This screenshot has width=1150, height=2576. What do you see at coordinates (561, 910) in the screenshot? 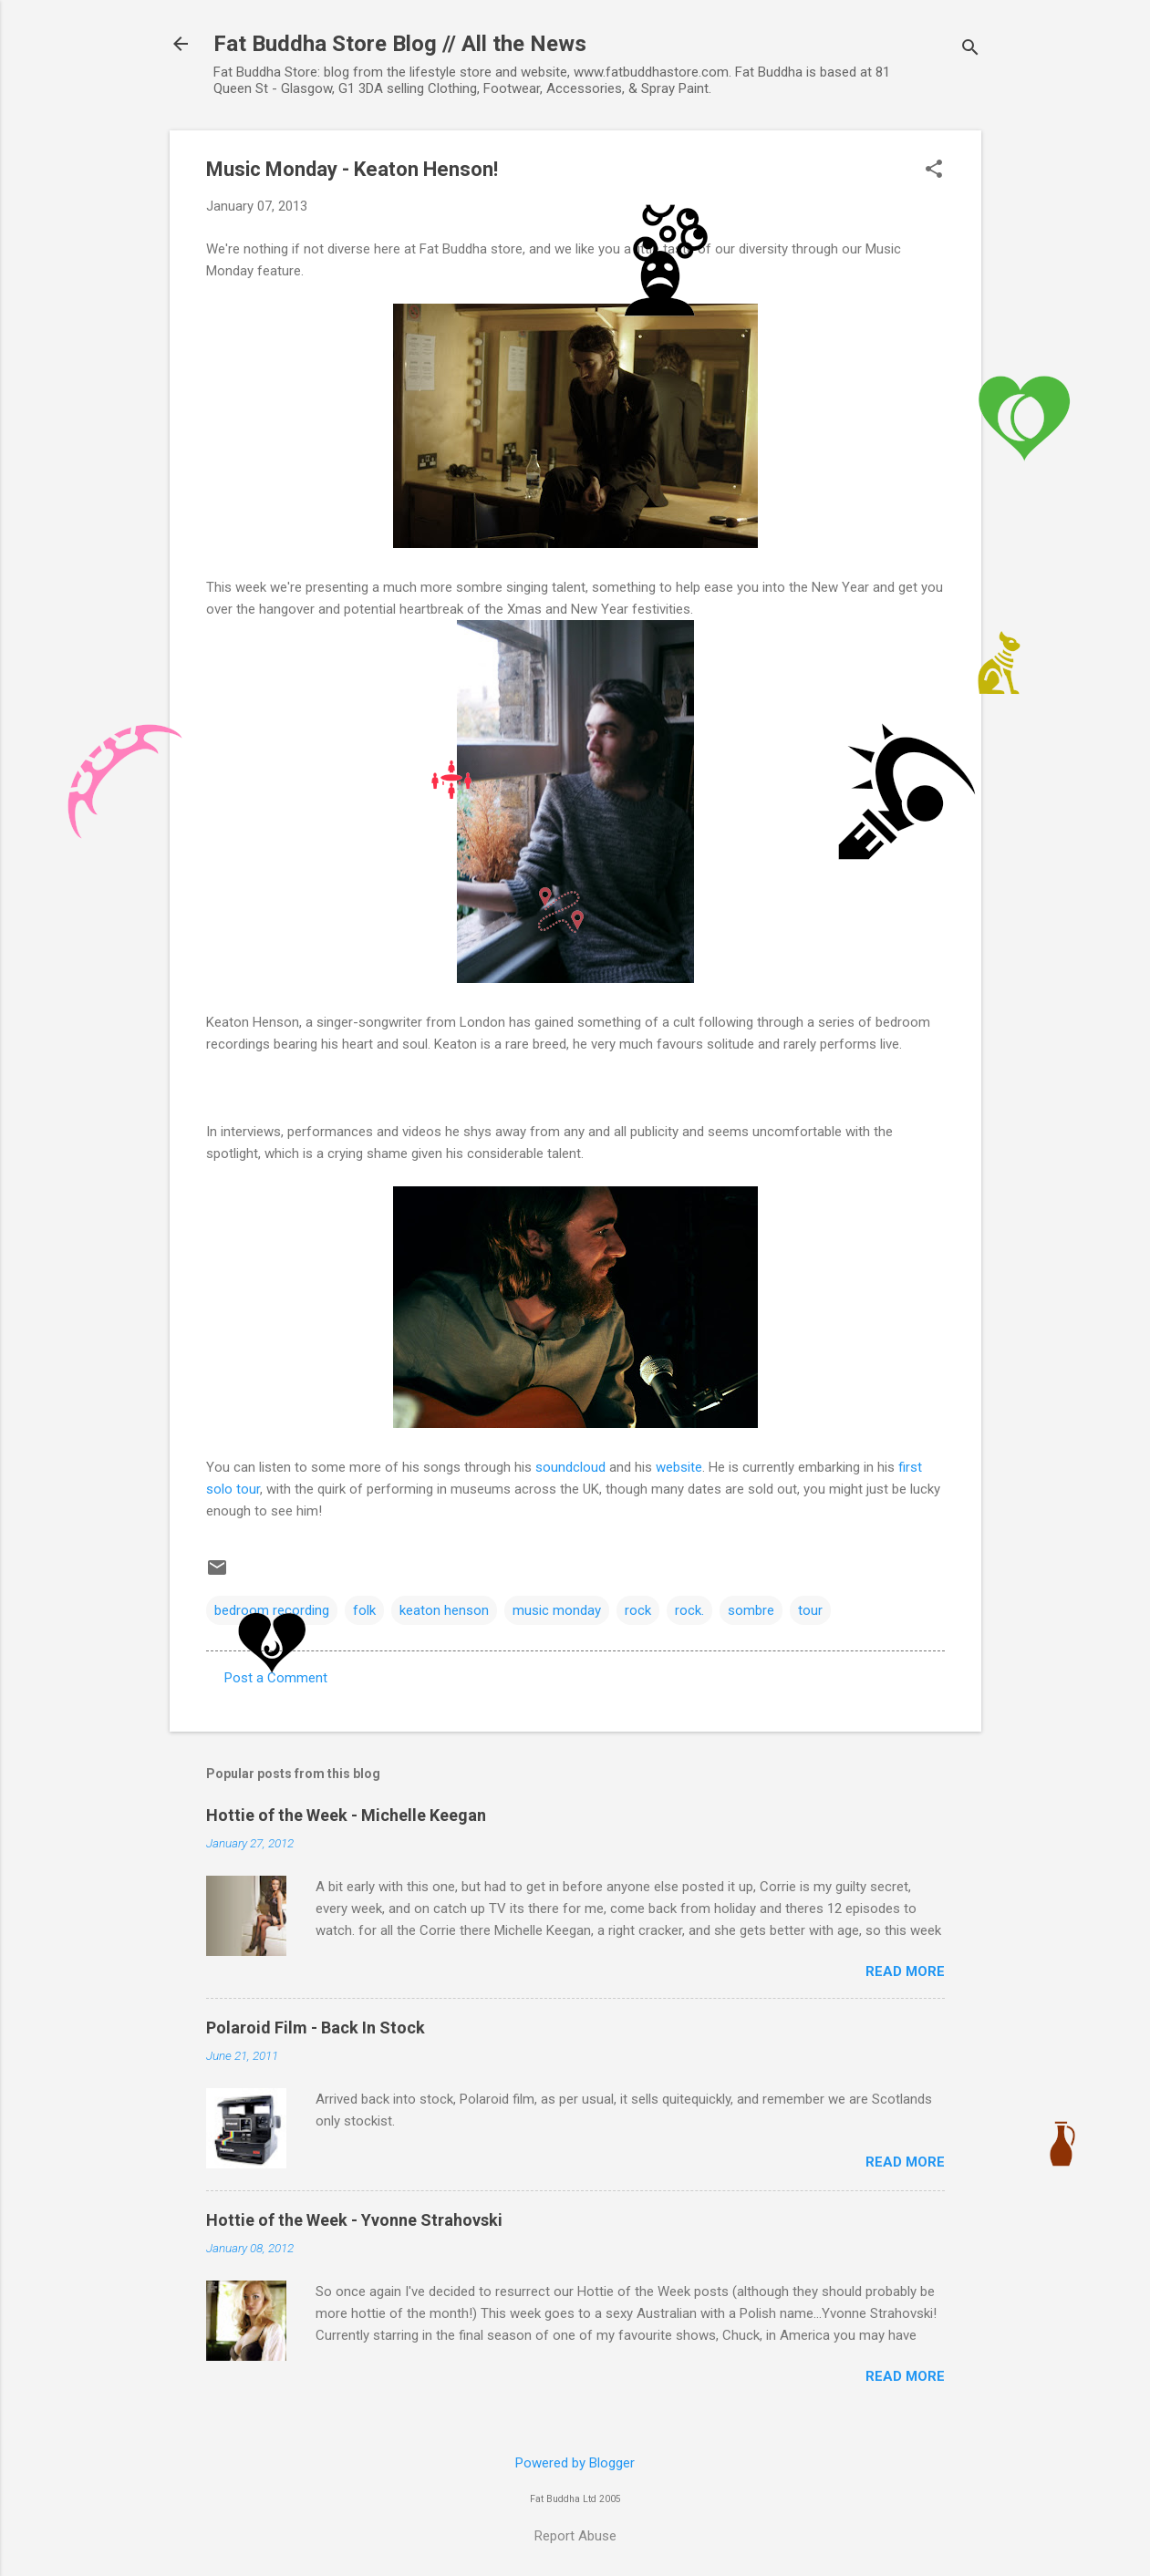
I see `view route distance between two points` at bounding box center [561, 910].